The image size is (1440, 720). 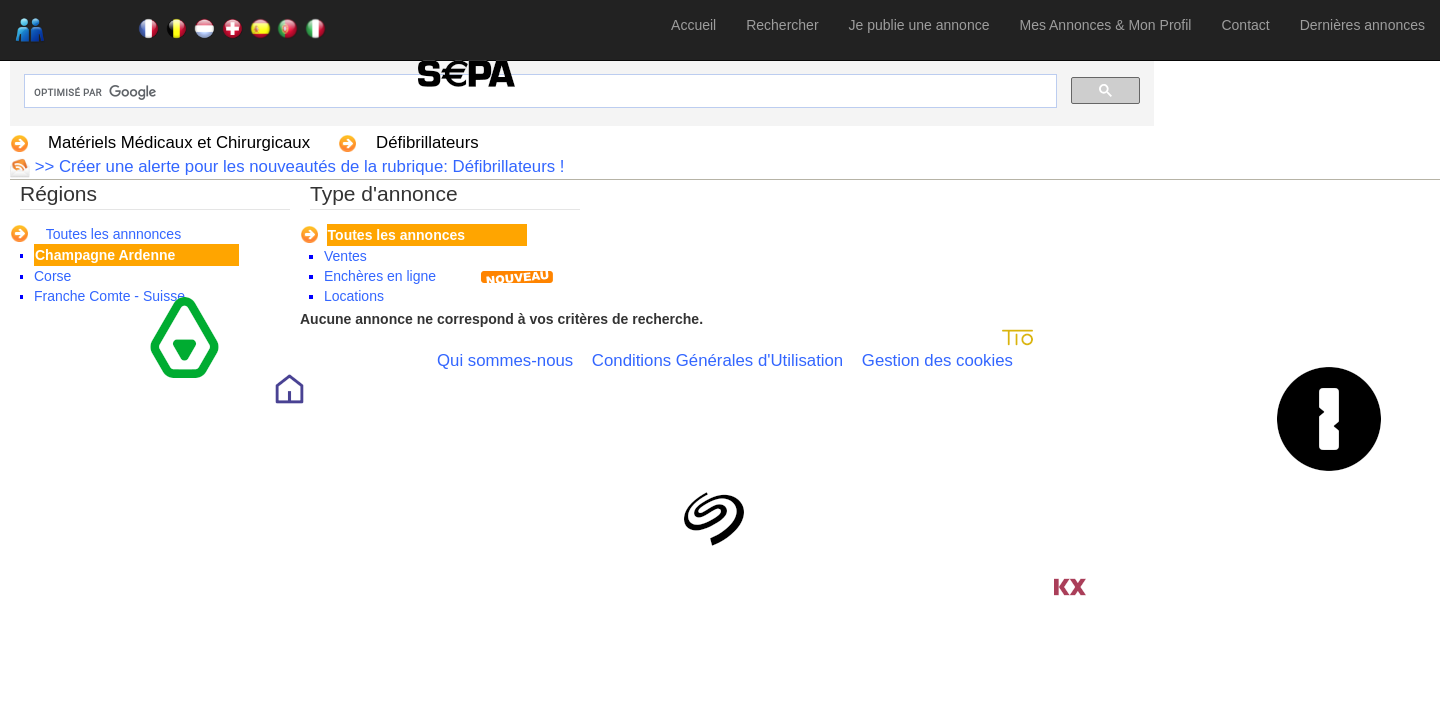 What do you see at coordinates (184, 337) in the screenshot?
I see `open inkdrop markdown note-taking app` at bounding box center [184, 337].